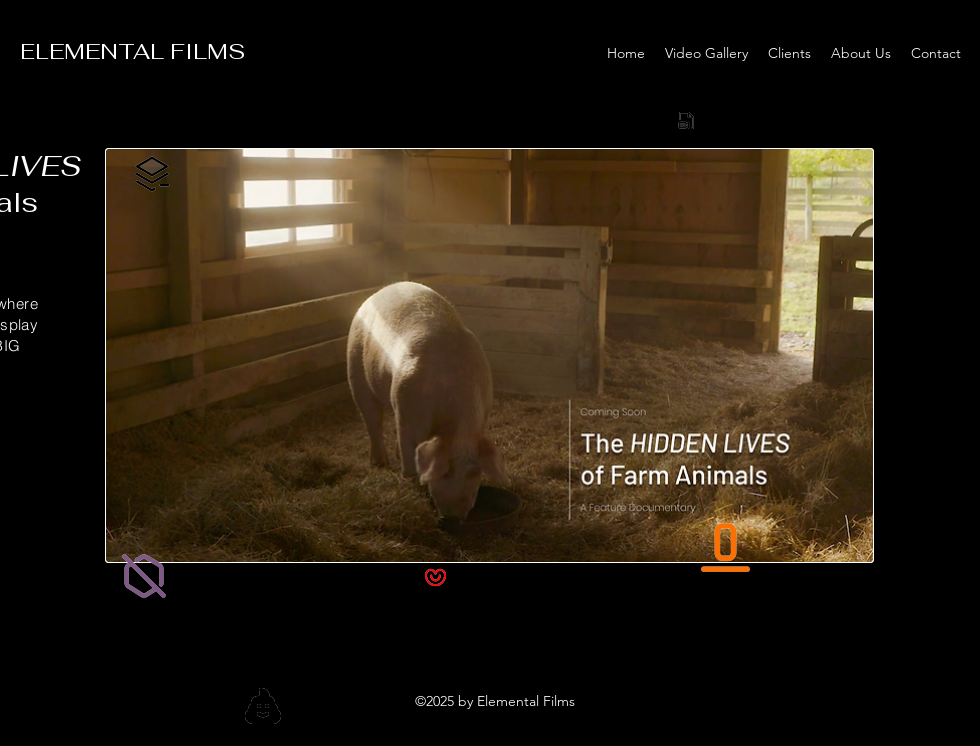 The width and height of the screenshot is (980, 746). I want to click on add a poop emoji reaction, so click(263, 706).